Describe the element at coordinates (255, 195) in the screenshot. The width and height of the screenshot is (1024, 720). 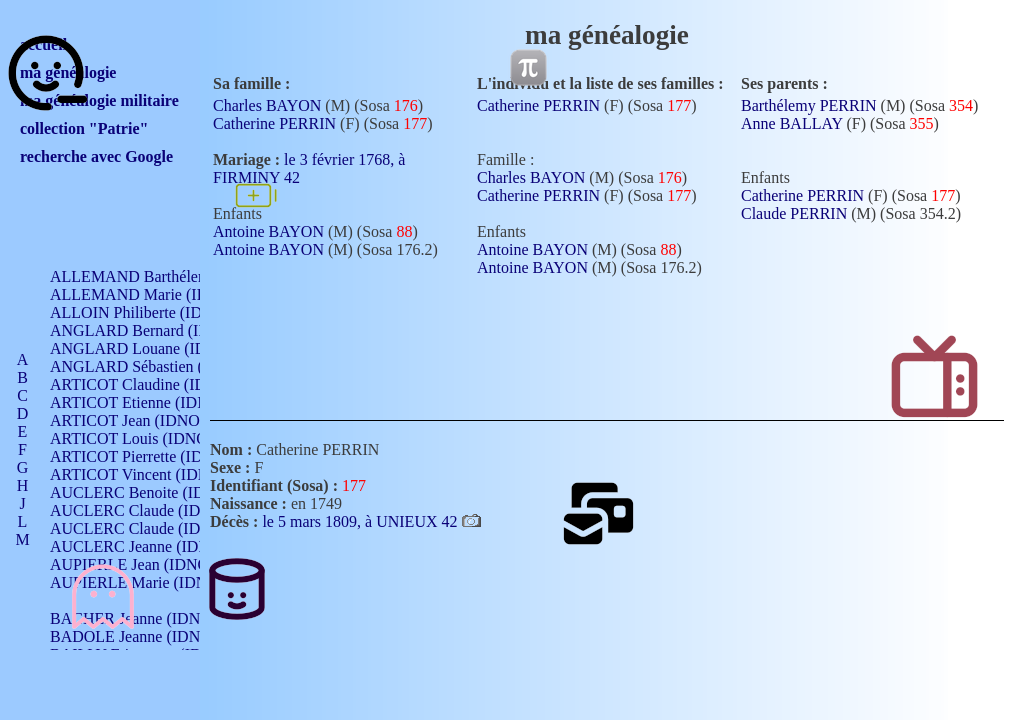
I see `add or extend battery life` at that location.